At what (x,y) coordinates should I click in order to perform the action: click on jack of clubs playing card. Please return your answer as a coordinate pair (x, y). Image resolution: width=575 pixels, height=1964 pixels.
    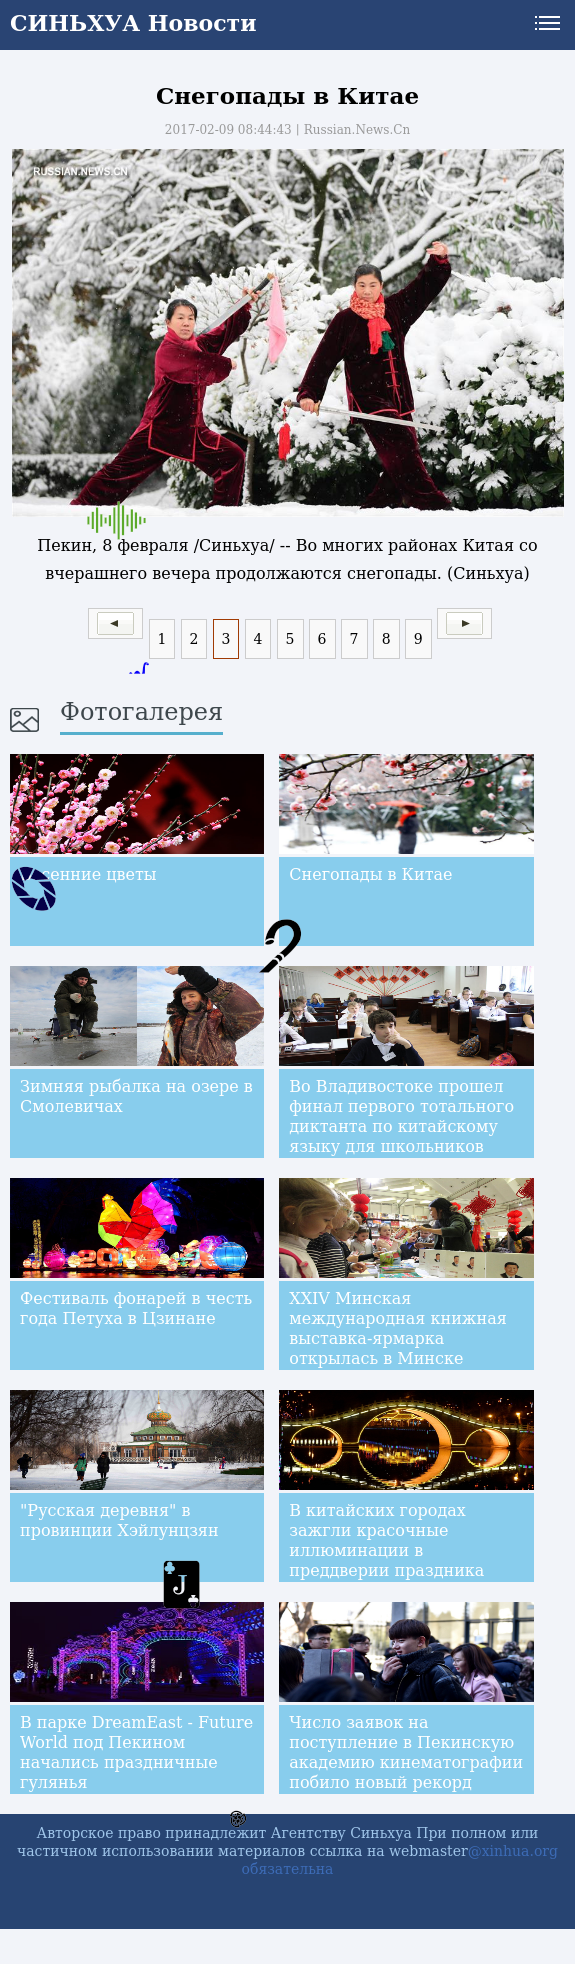
    Looking at the image, I should click on (181, 1584).